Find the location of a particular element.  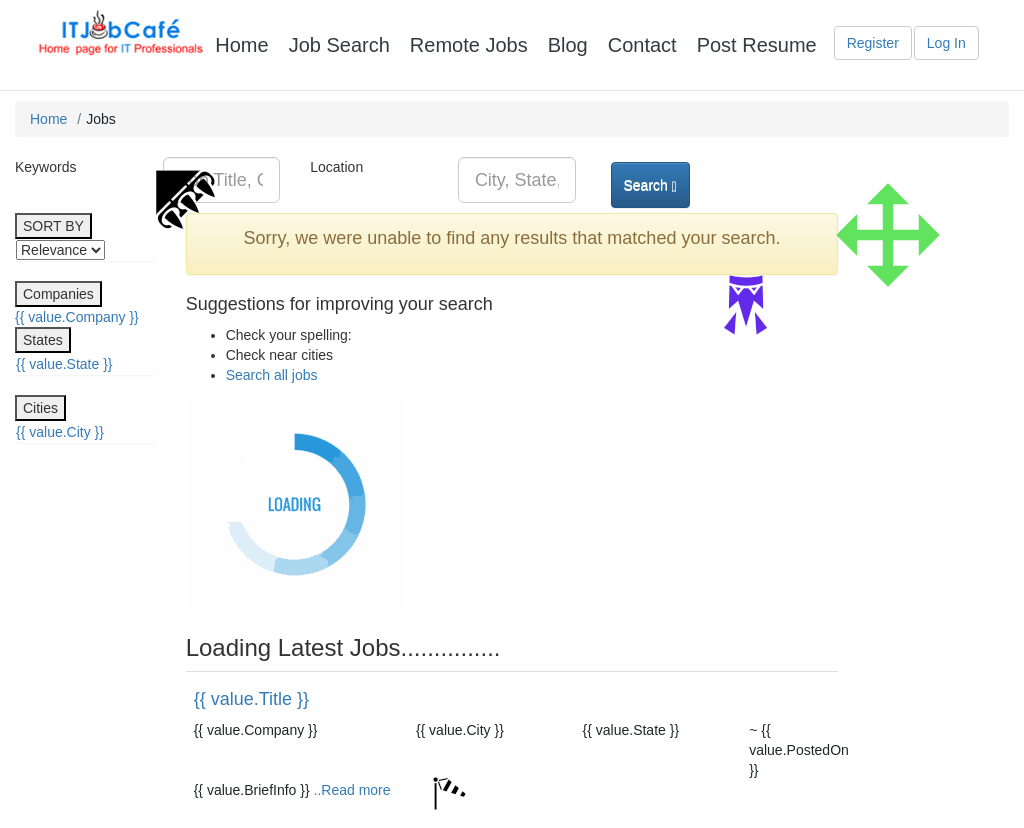

view current wind conditions is located at coordinates (449, 793).